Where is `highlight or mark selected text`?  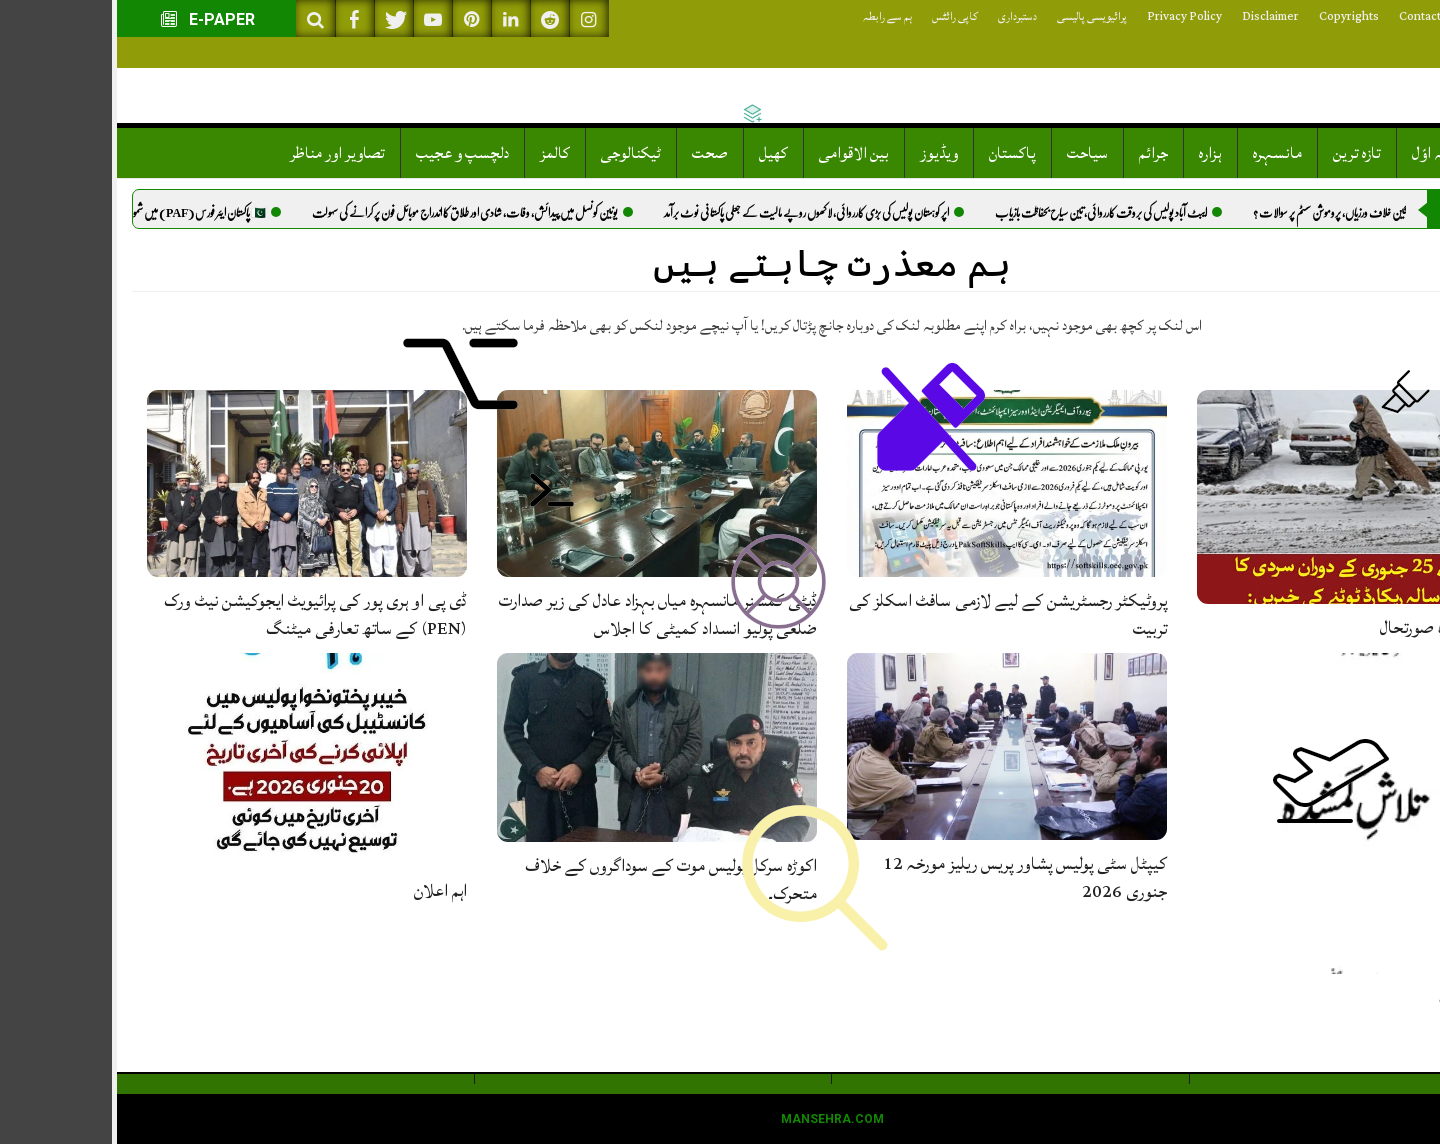 highlight or mark selected text is located at coordinates (1404, 394).